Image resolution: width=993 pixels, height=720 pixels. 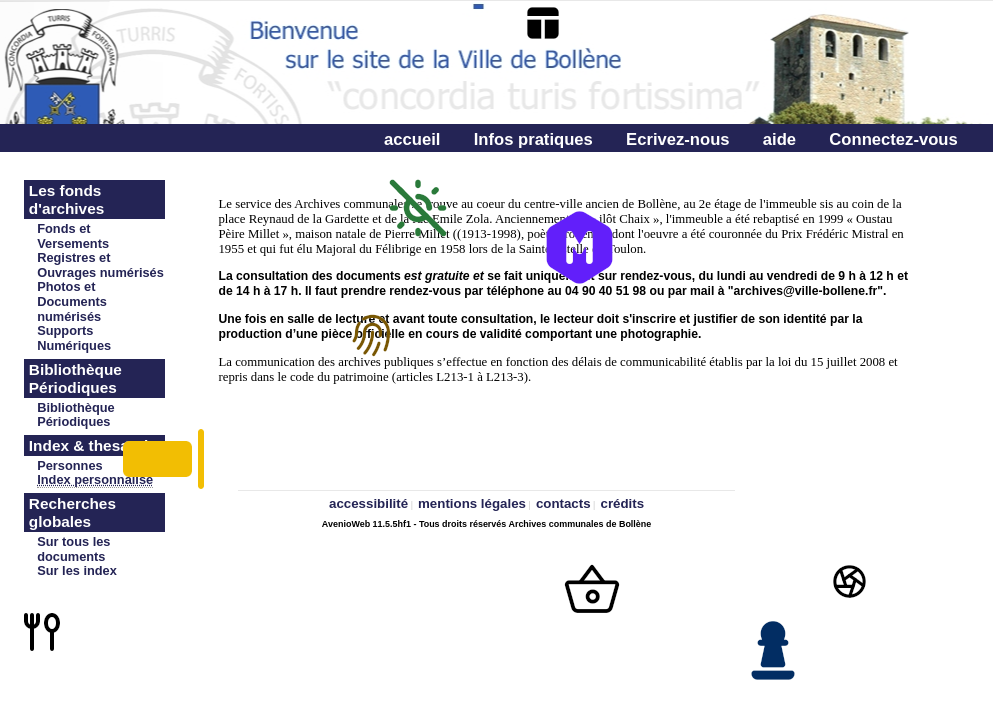 What do you see at coordinates (592, 590) in the screenshot?
I see `view your shopping basket` at bounding box center [592, 590].